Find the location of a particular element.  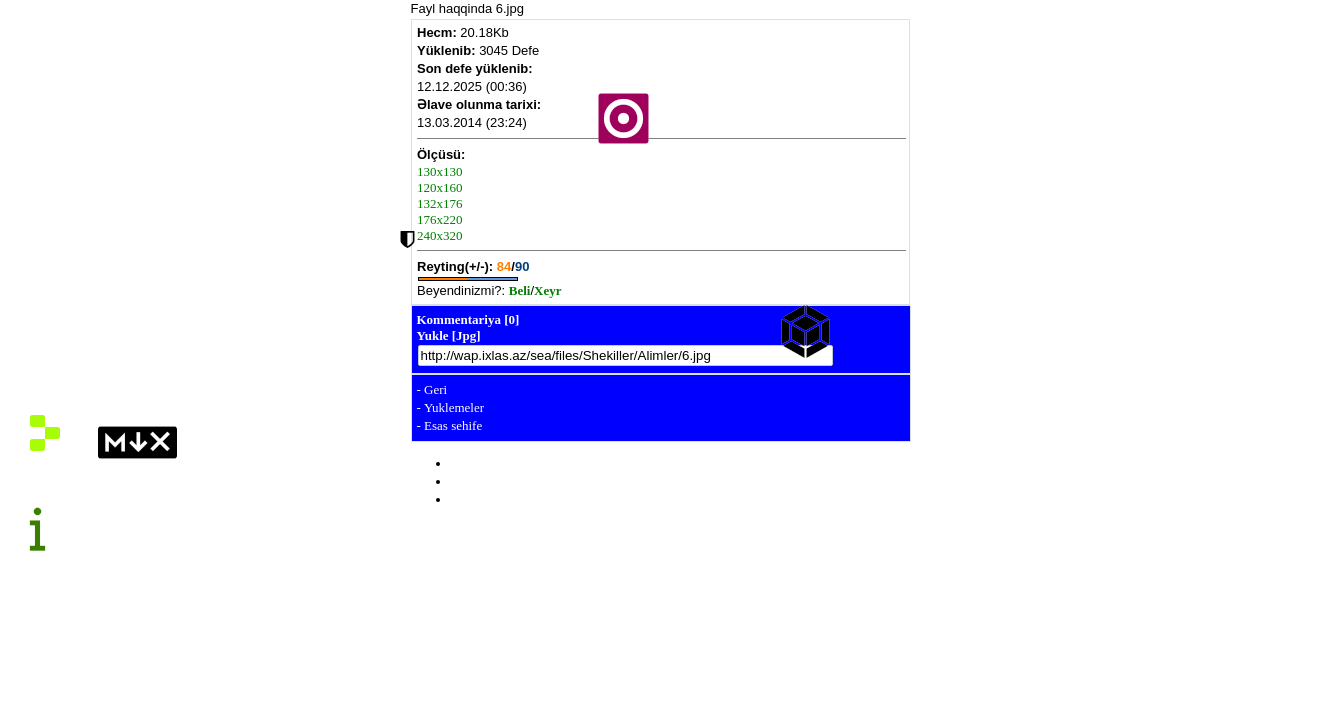

view more information about this item is located at coordinates (37, 530).